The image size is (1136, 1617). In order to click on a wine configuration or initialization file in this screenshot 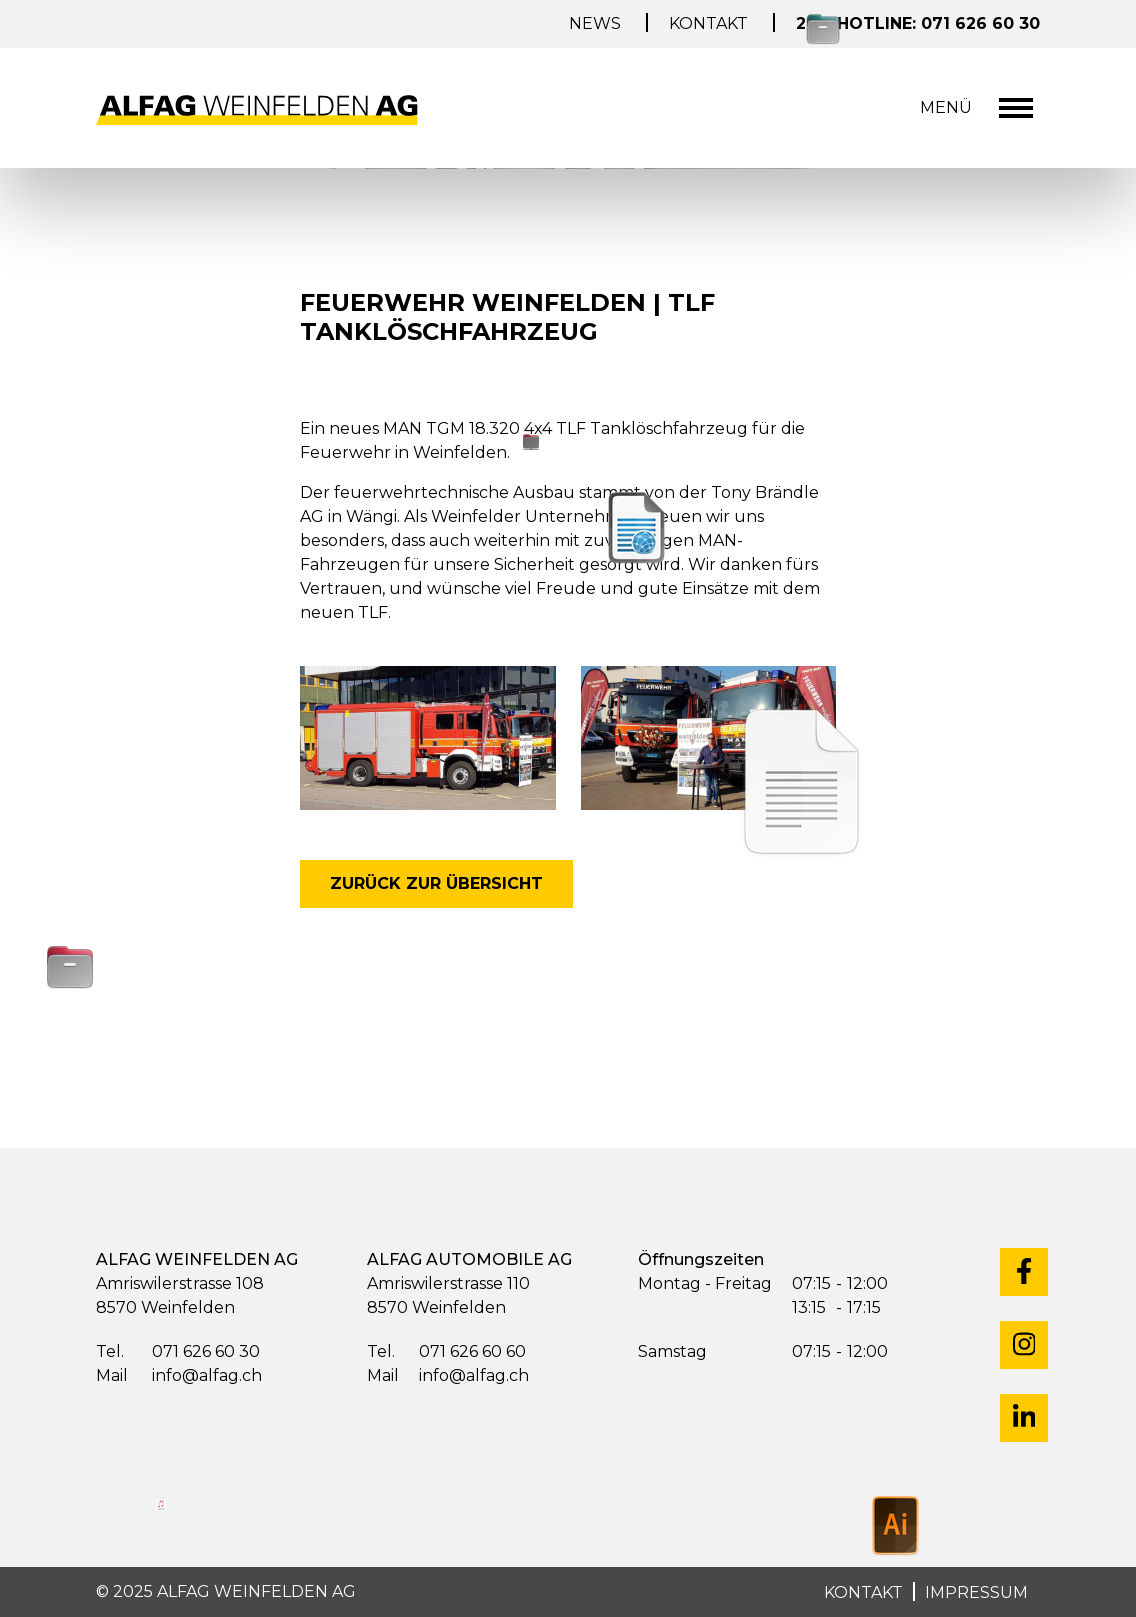, I will do `click(801, 781)`.